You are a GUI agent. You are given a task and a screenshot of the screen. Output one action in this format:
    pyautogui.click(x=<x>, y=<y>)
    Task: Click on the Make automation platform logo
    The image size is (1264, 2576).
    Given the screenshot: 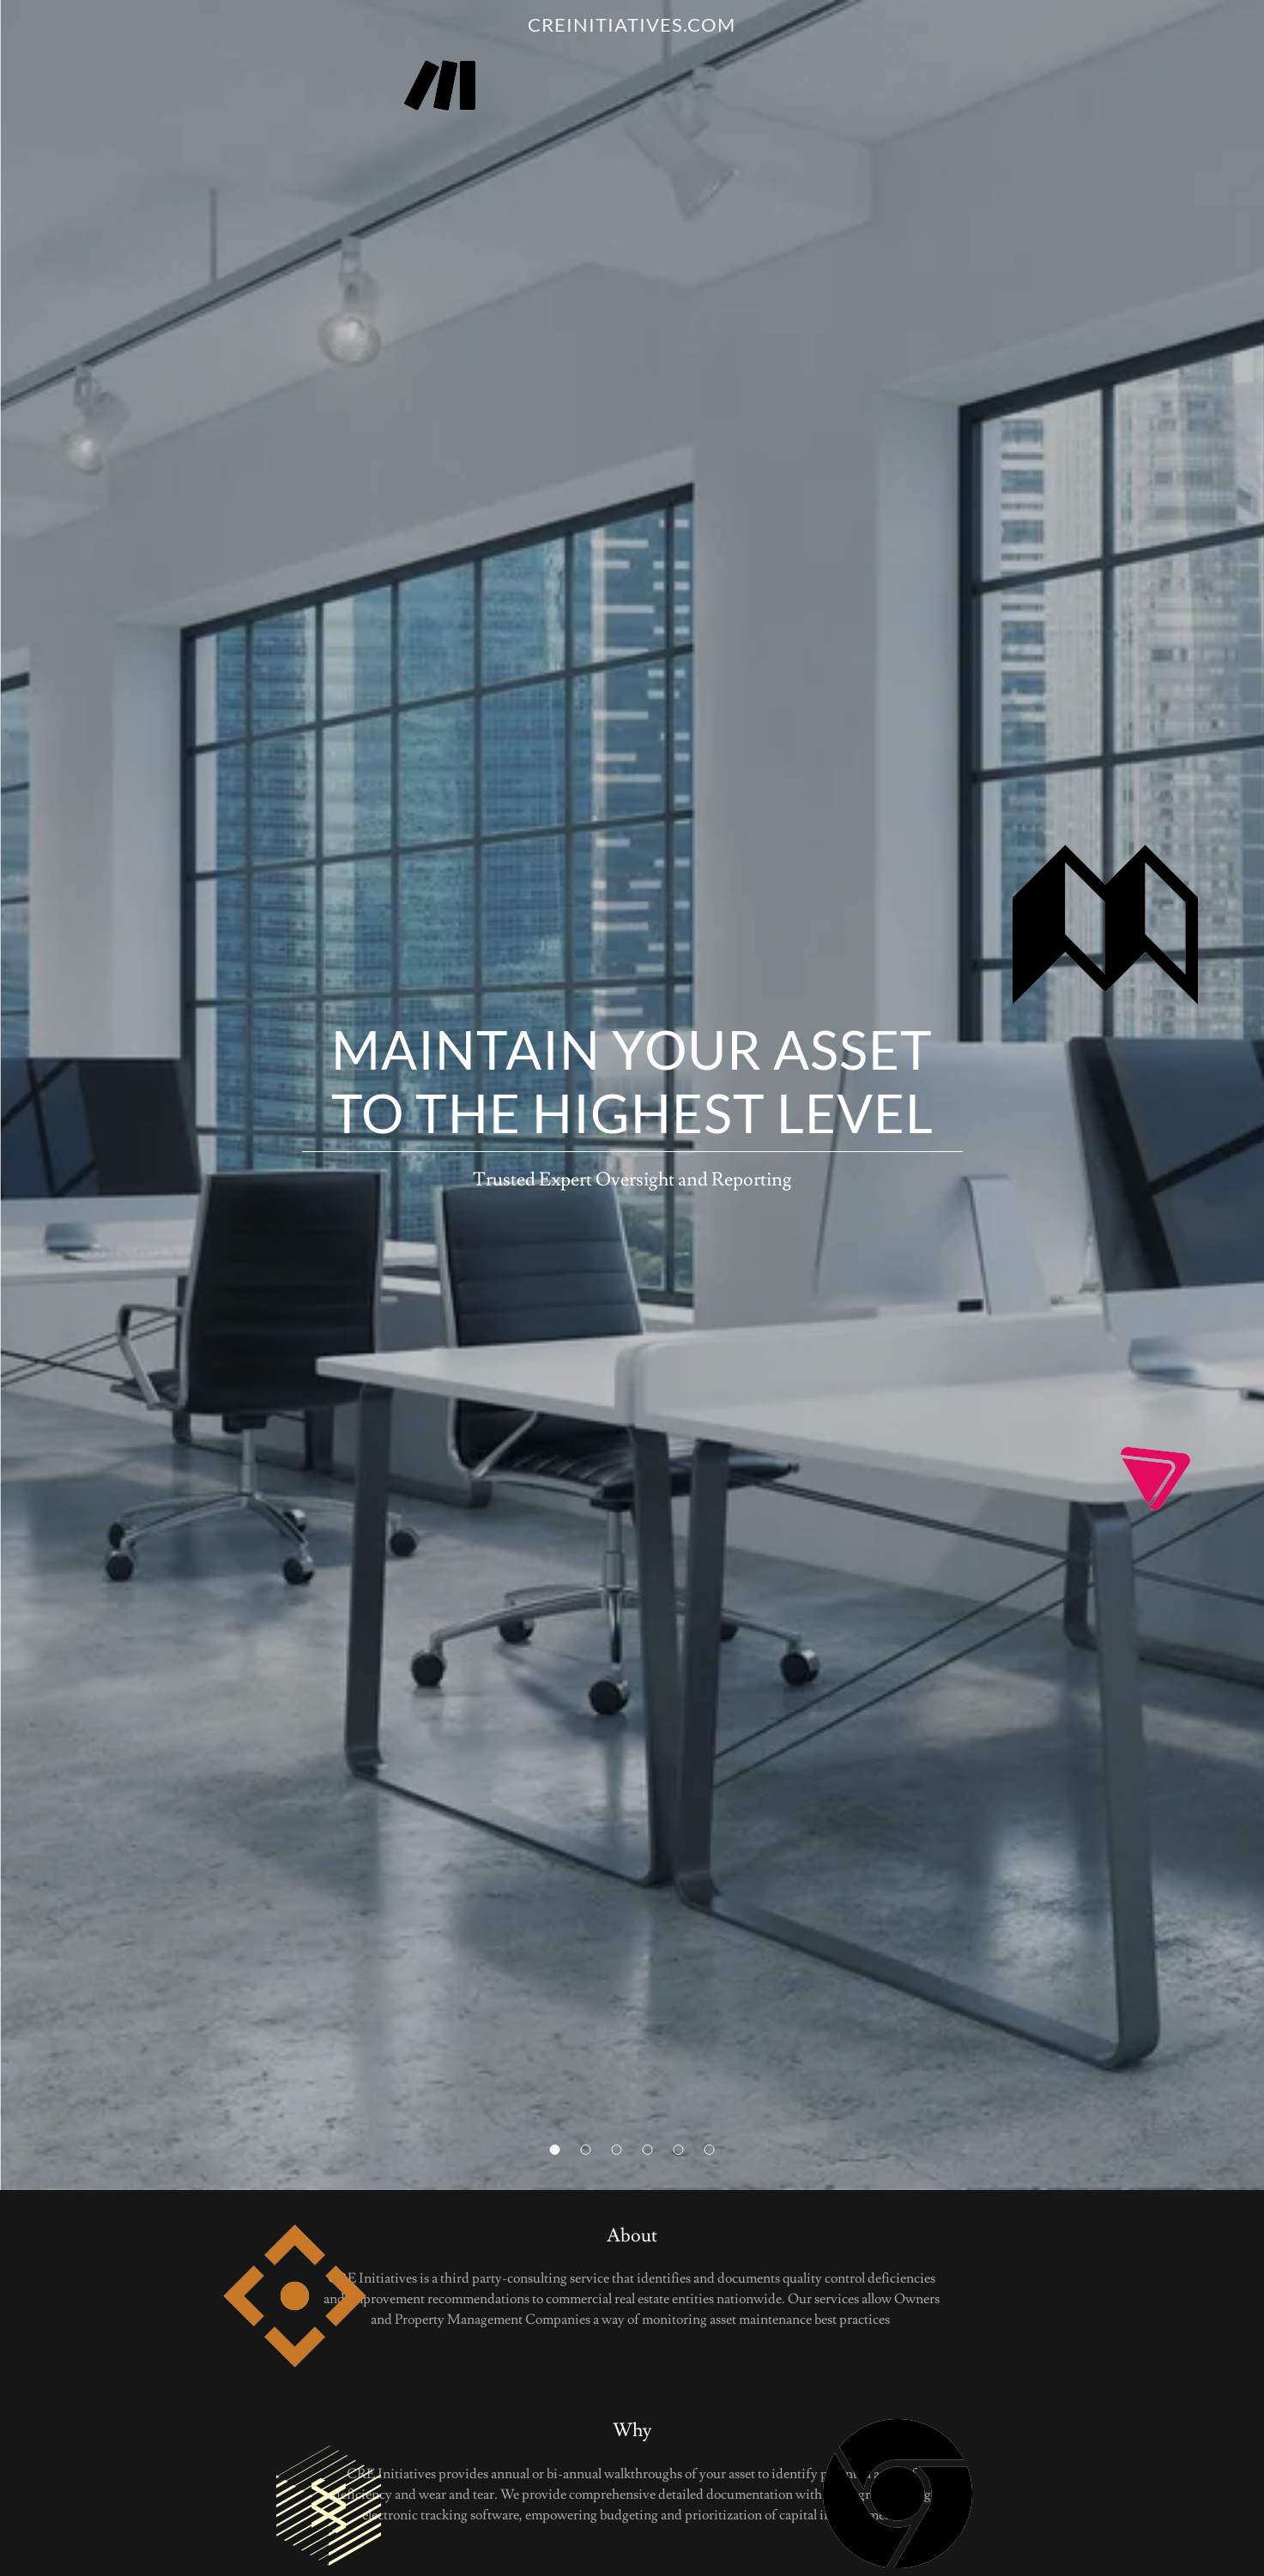 What is the action you would take?
    pyautogui.click(x=439, y=85)
    